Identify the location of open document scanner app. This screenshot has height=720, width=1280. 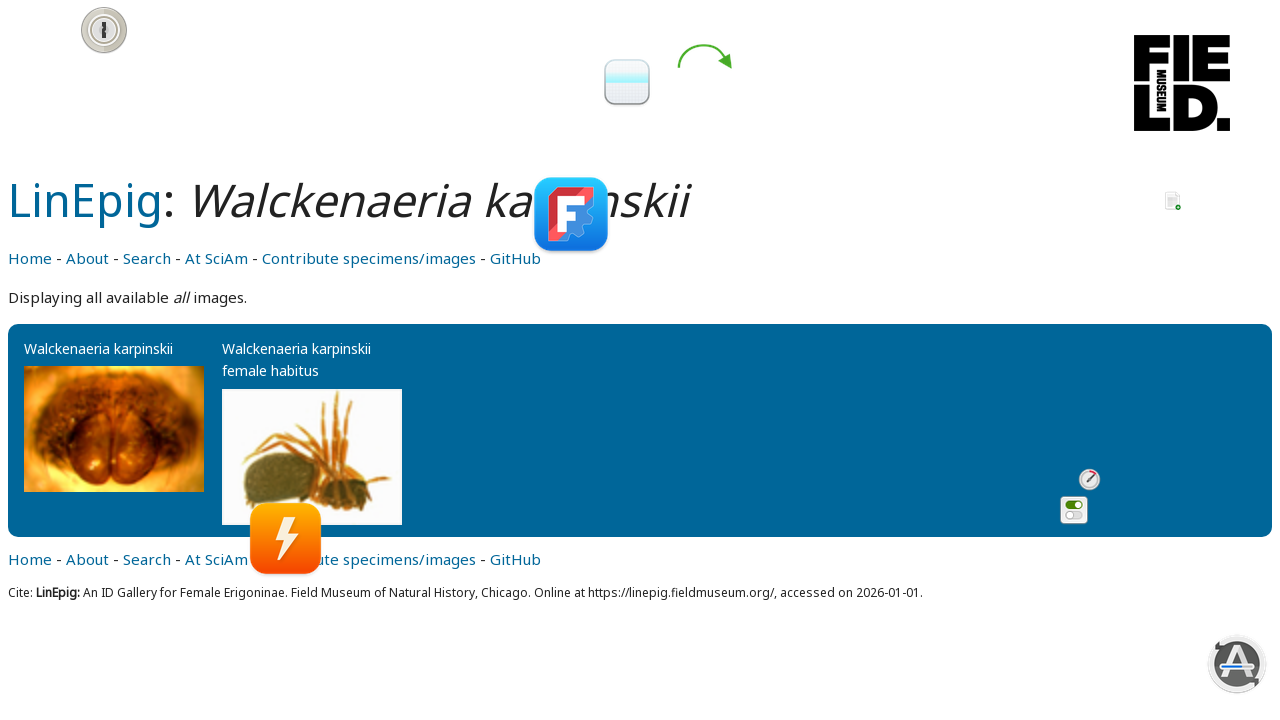
(627, 82).